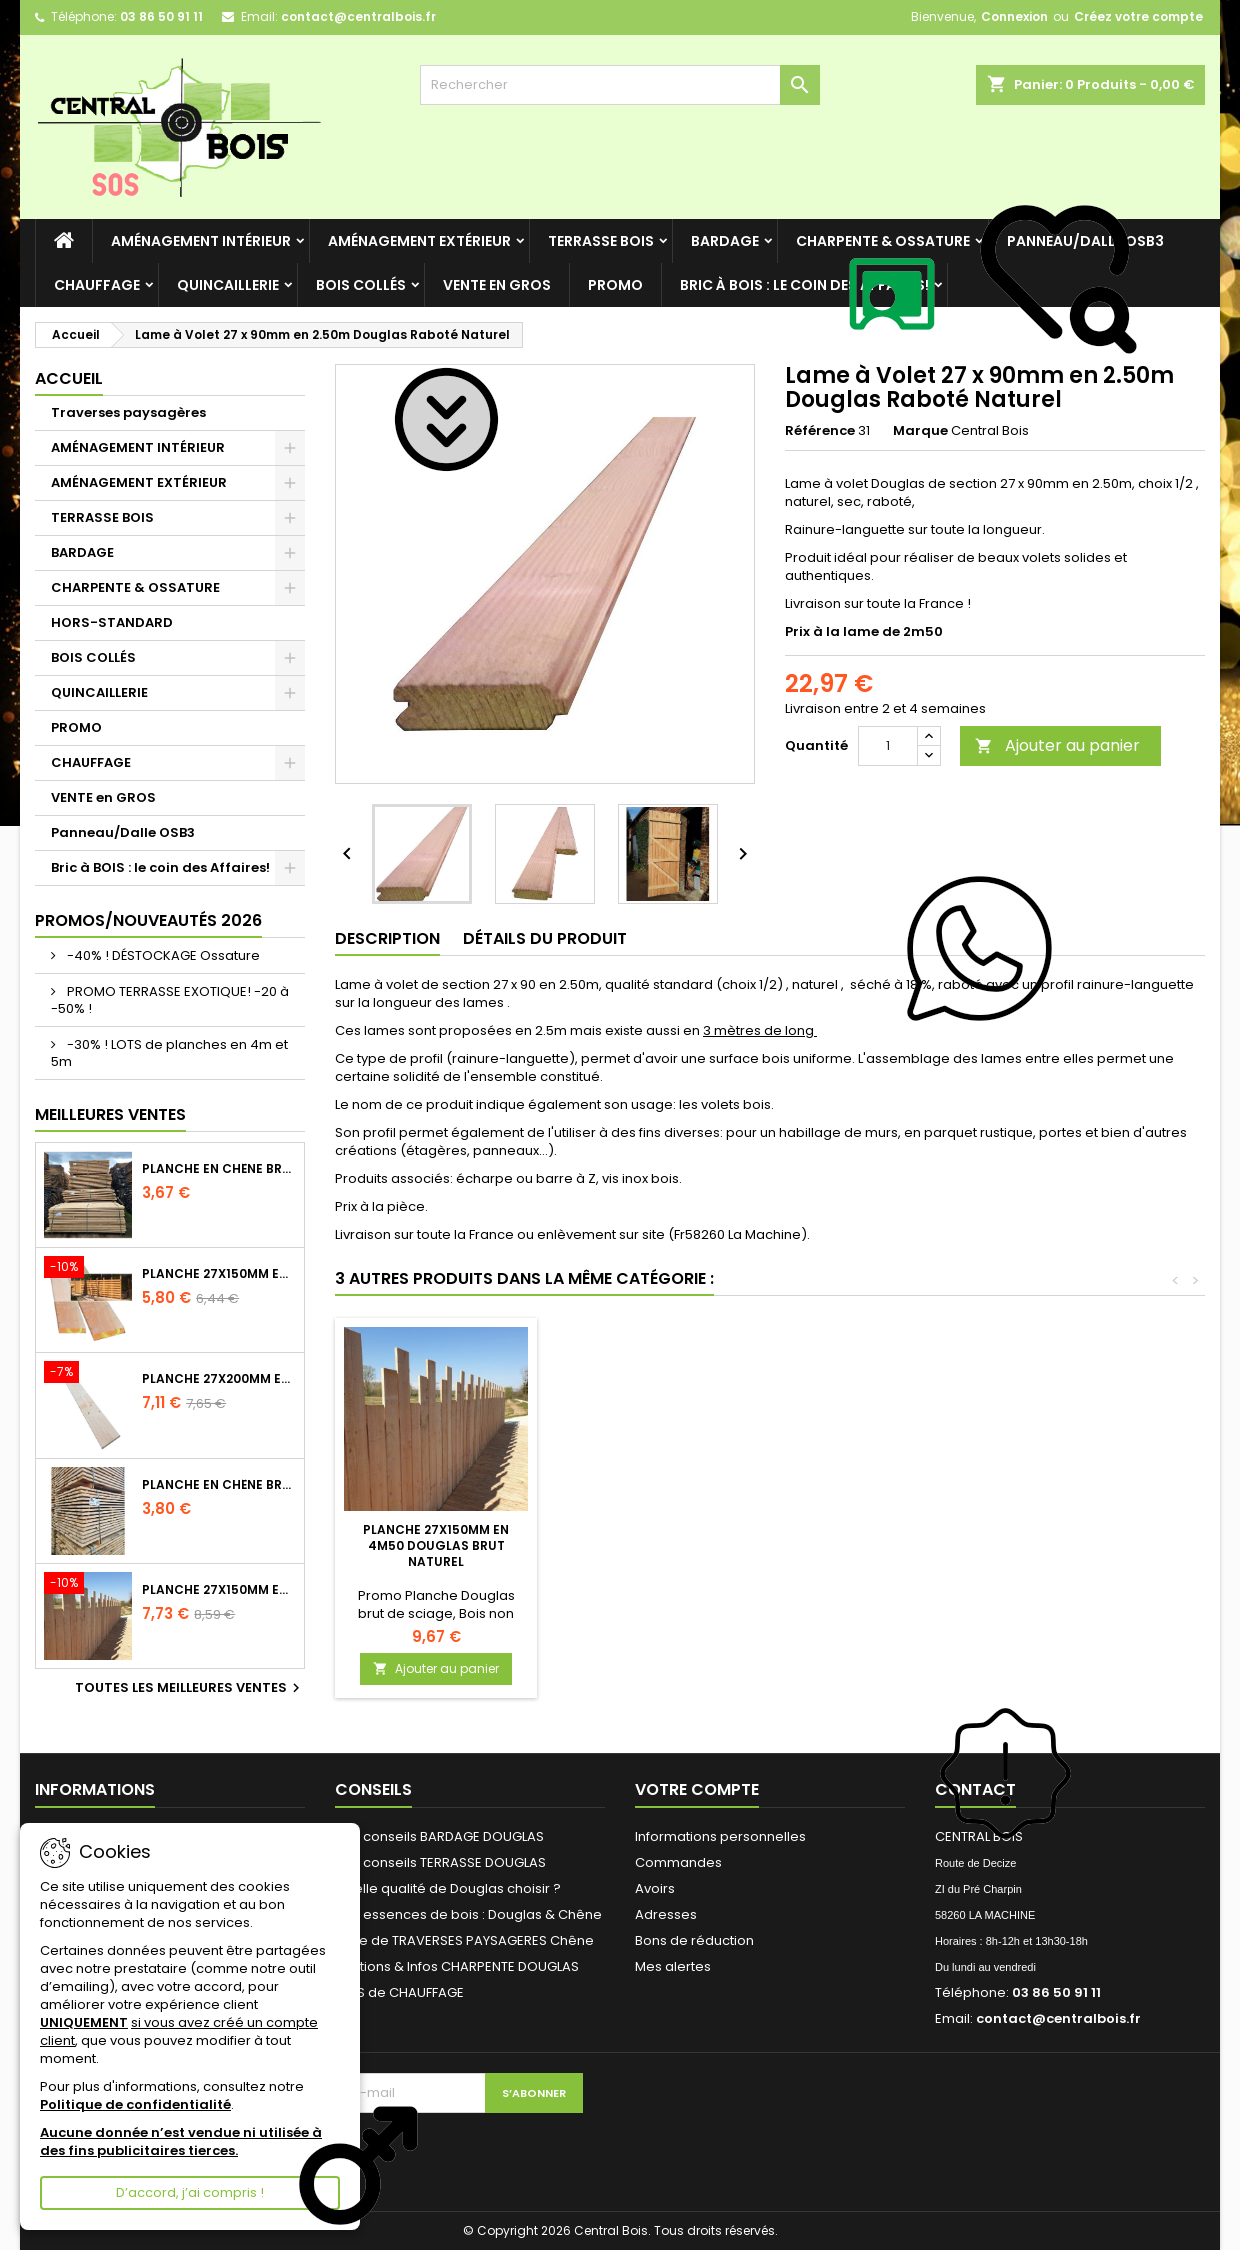  Describe the element at coordinates (351, 2173) in the screenshot. I see `indicates male gender or sex option` at that location.